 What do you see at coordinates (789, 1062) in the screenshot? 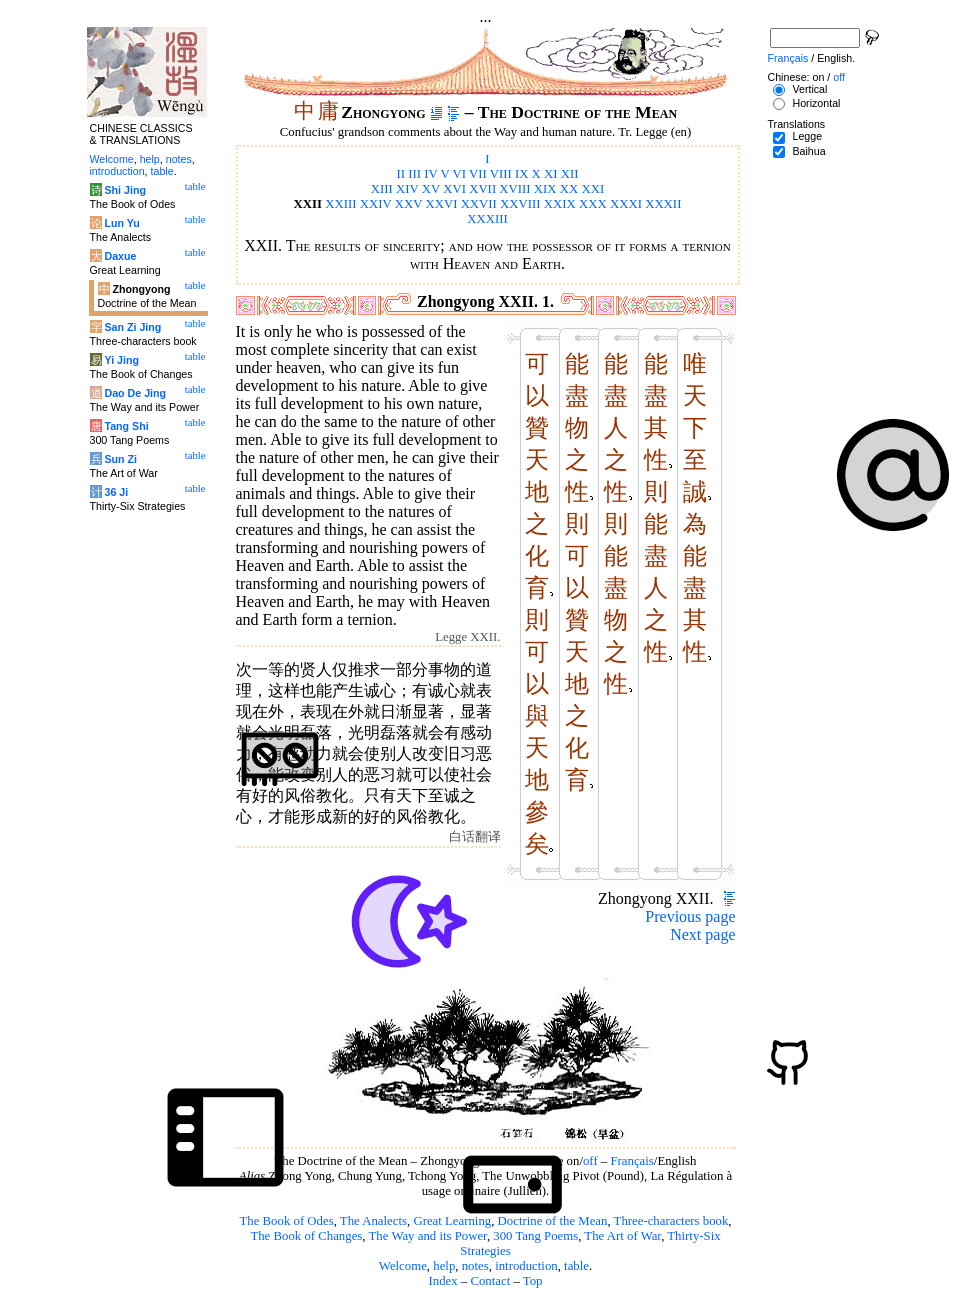
I see `view project on github` at bounding box center [789, 1062].